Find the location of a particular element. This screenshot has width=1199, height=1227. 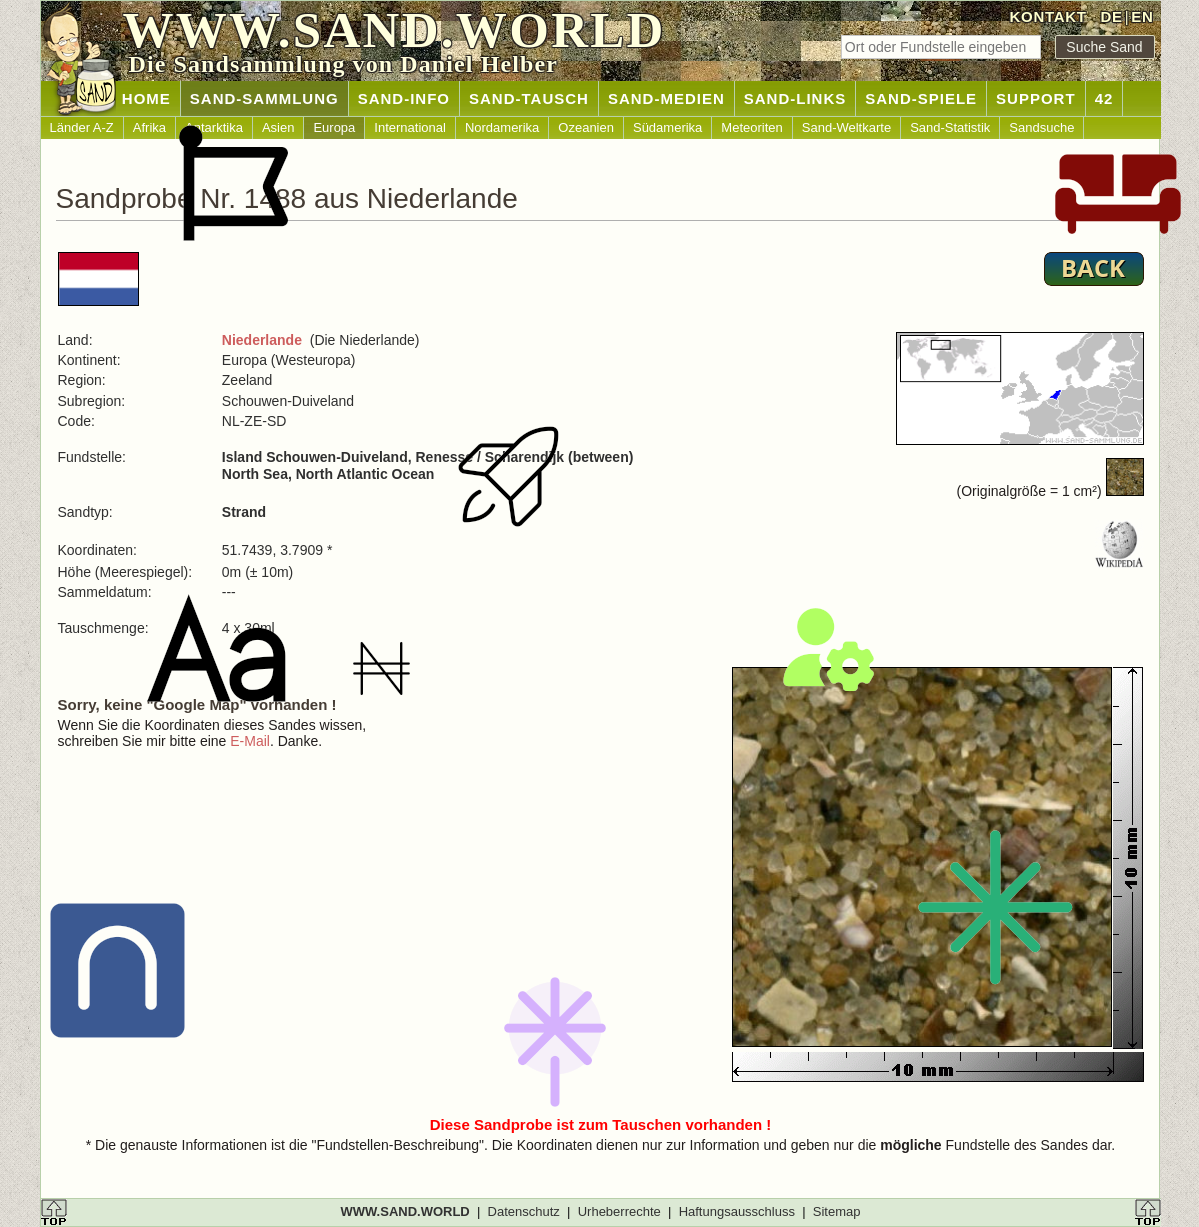

launch or deploy a project is located at coordinates (510, 474).